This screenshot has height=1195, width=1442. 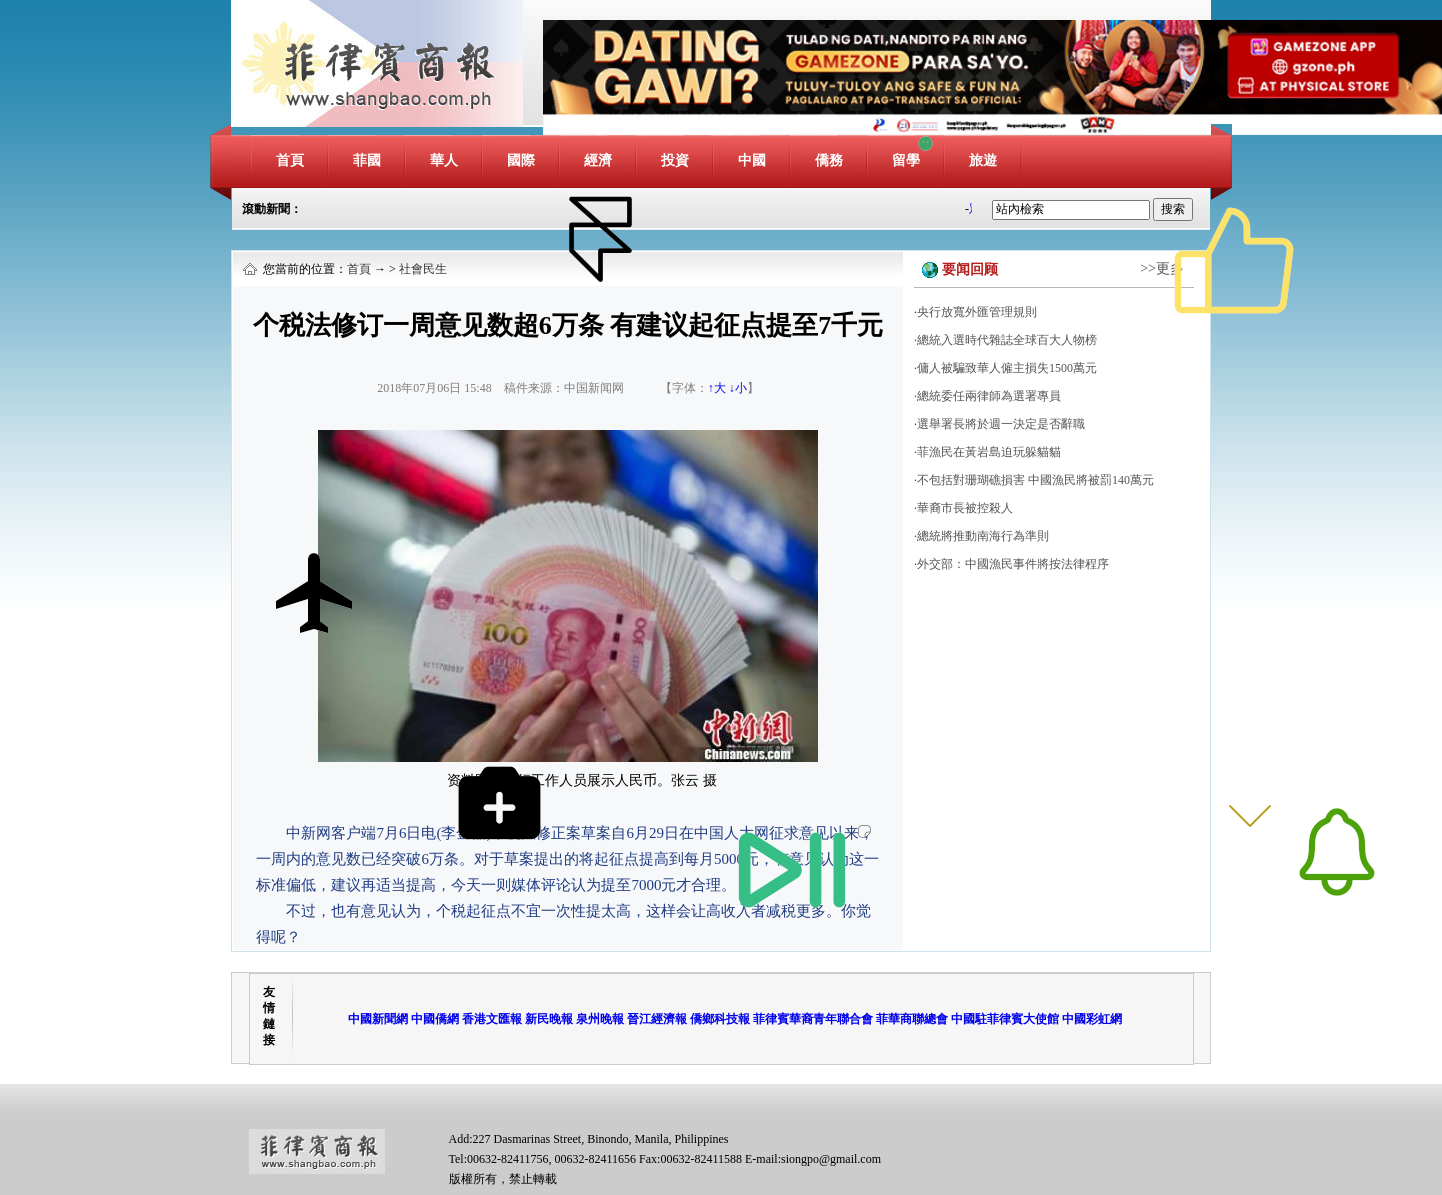 I want to click on access flight booking or travel options, so click(x=316, y=593).